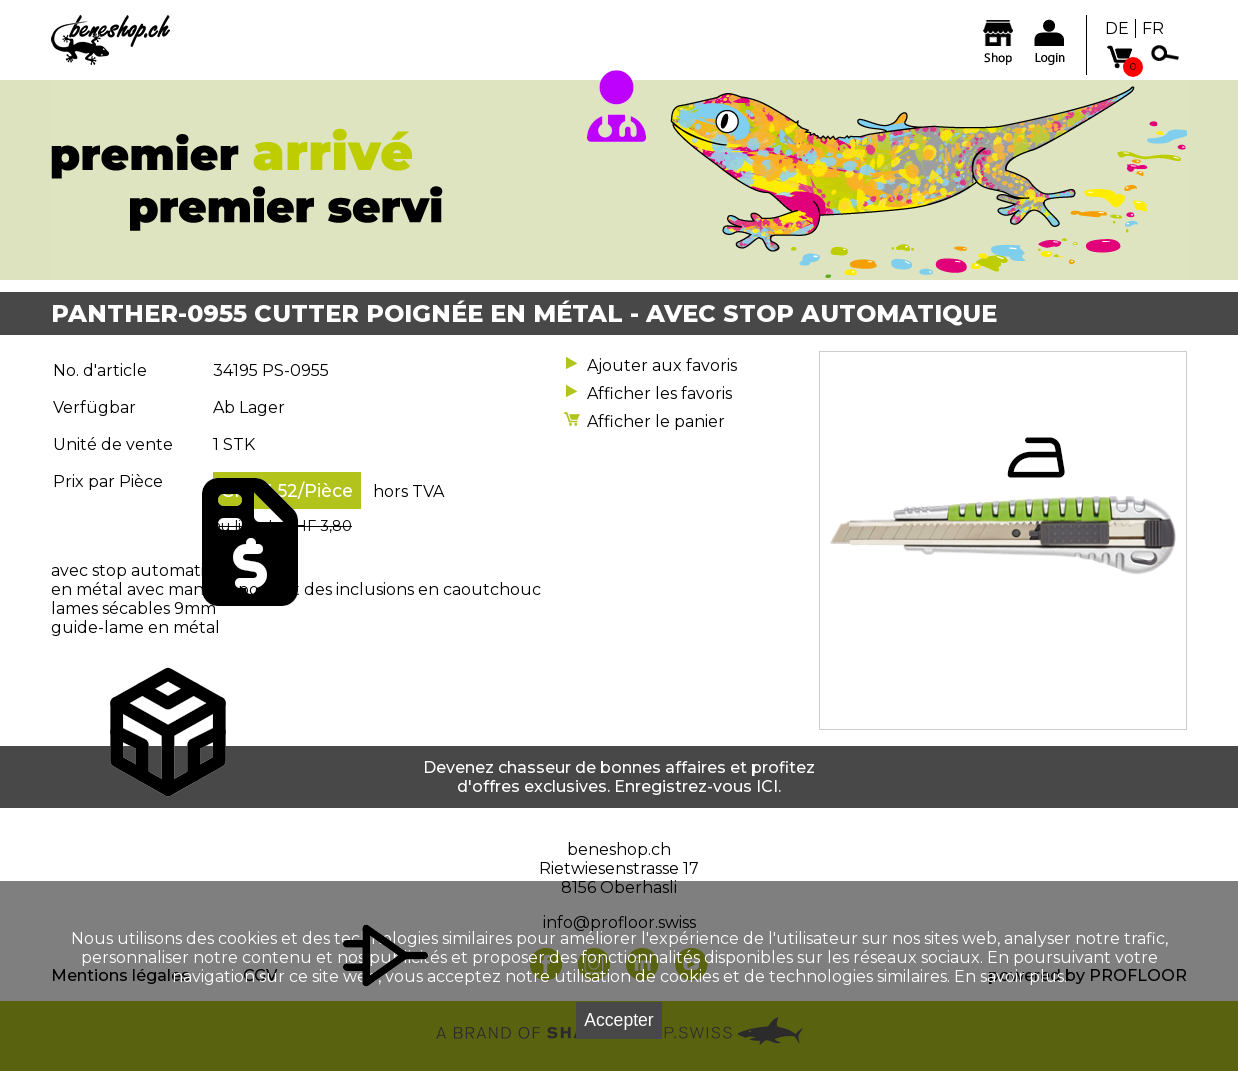 This screenshot has width=1238, height=1071. I want to click on view invoice or billing document, so click(250, 542).